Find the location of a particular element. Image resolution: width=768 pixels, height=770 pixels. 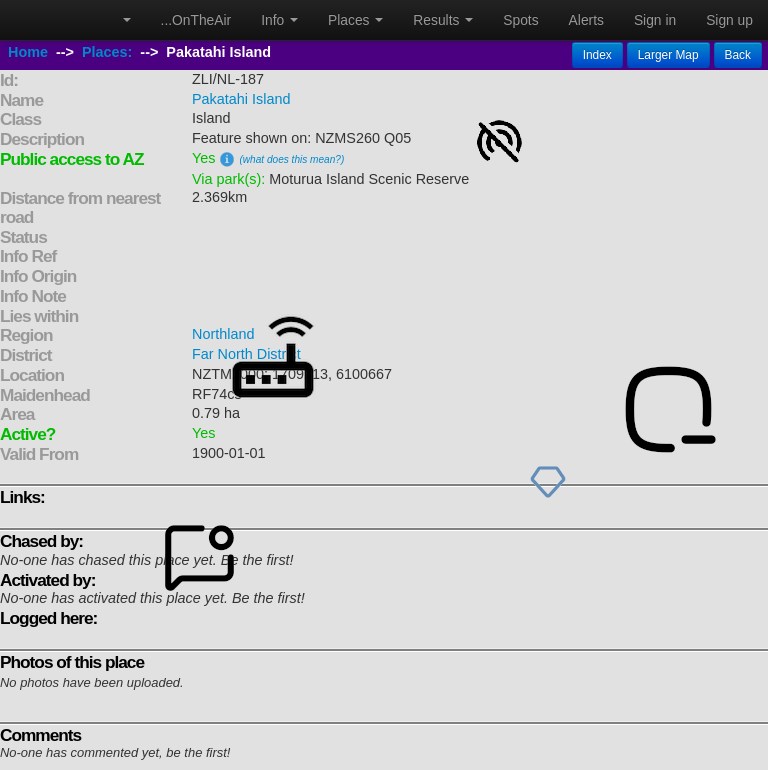

portable hotspot is disabled is located at coordinates (499, 142).